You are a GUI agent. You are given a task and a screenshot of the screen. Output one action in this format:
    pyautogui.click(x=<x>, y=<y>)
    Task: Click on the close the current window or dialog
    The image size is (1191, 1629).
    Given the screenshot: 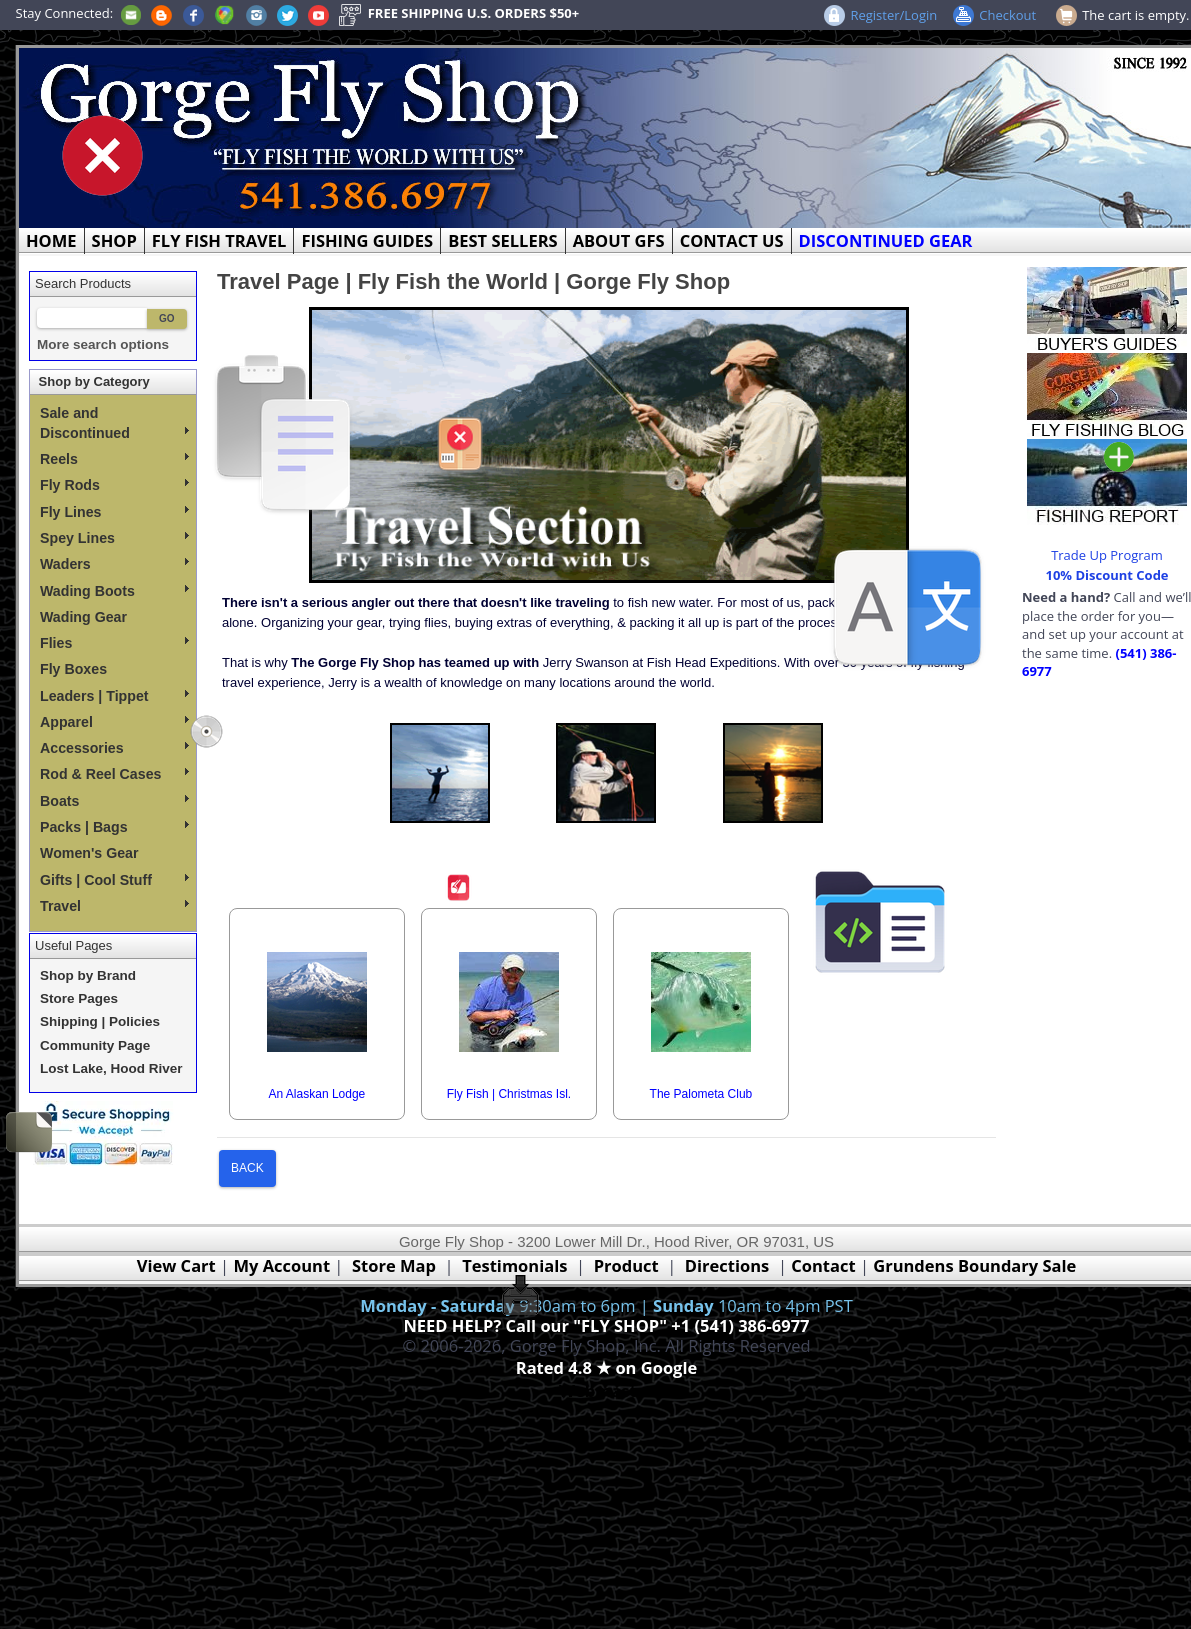 What is the action you would take?
    pyautogui.click(x=102, y=155)
    